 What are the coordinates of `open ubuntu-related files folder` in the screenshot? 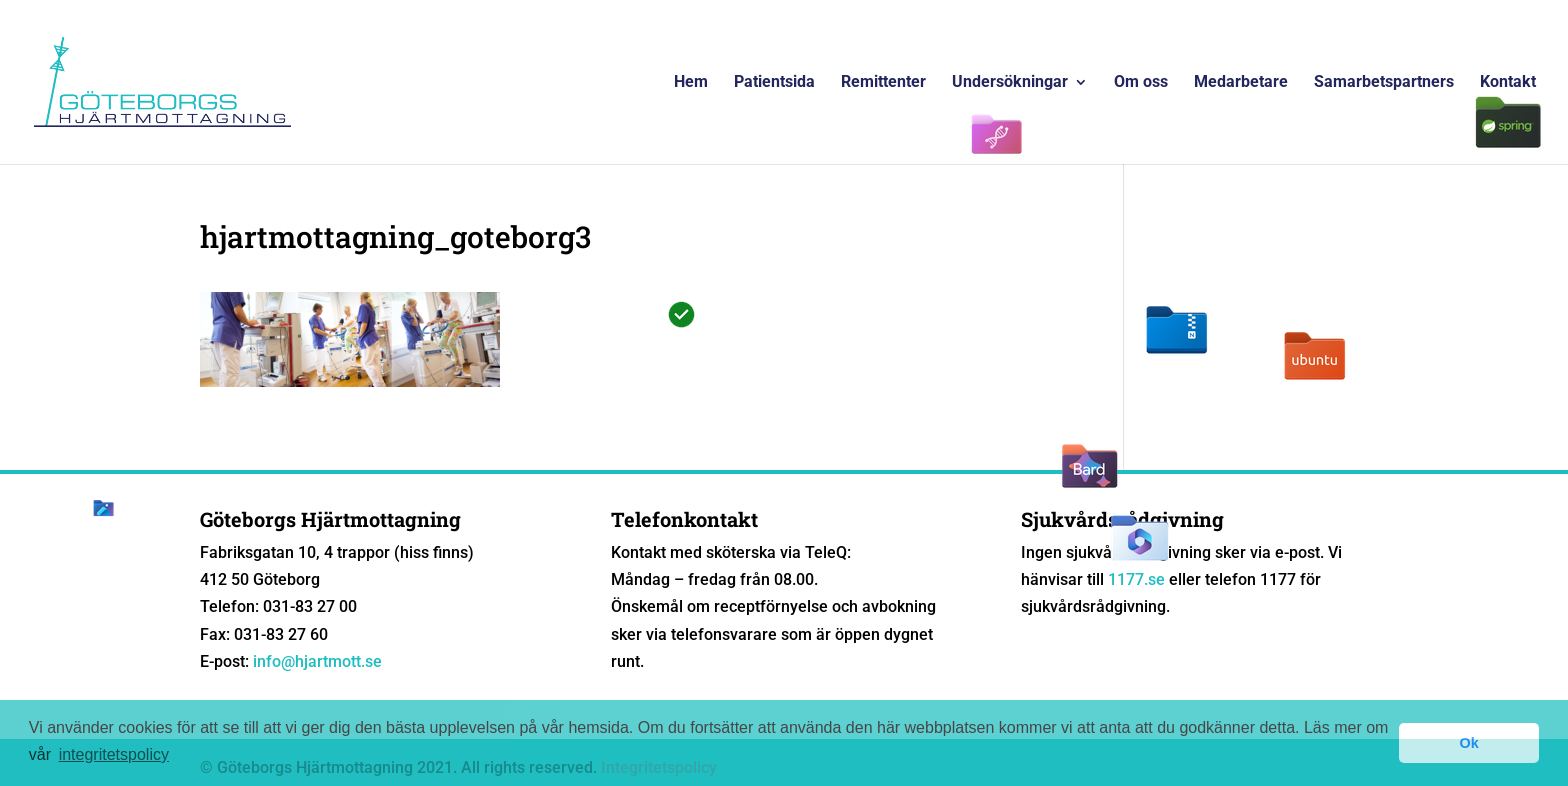 It's located at (1314, 357).